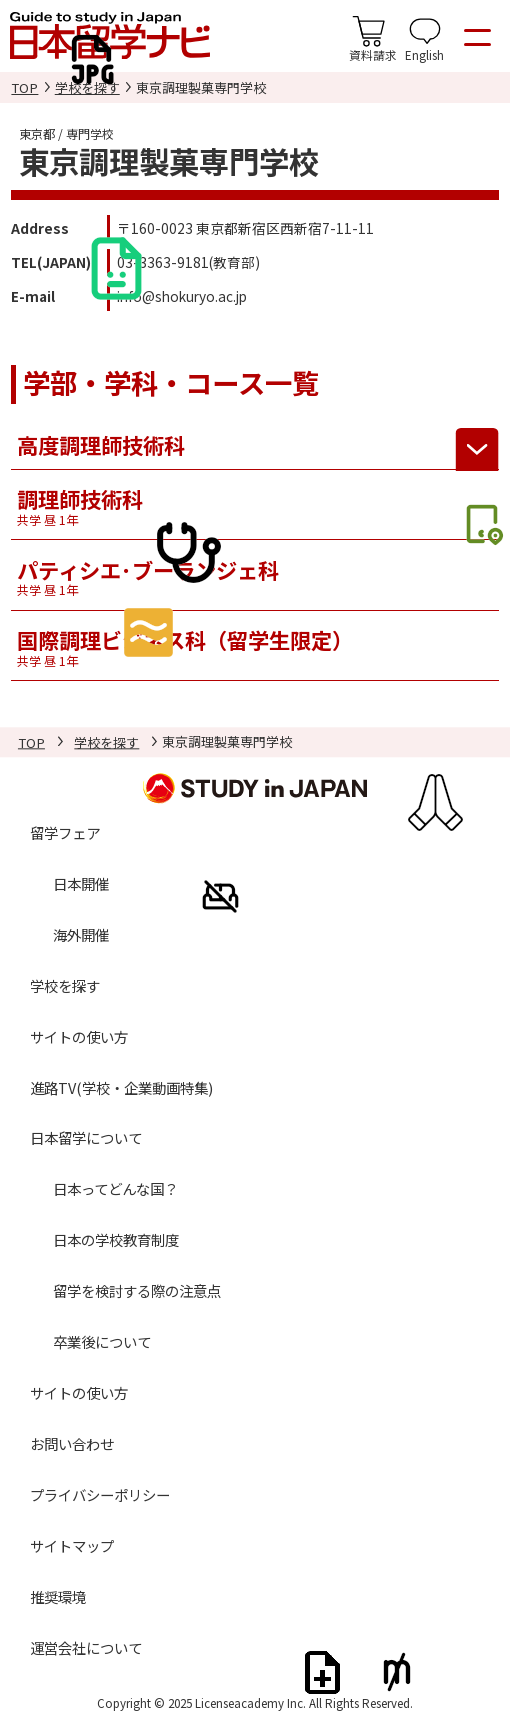 This screenshot has width=510, height=1731. What do you see at coordinates (482, 524) in the screenshot?
I see `set tablet as pinned location device` at bounding box center [482, 524].